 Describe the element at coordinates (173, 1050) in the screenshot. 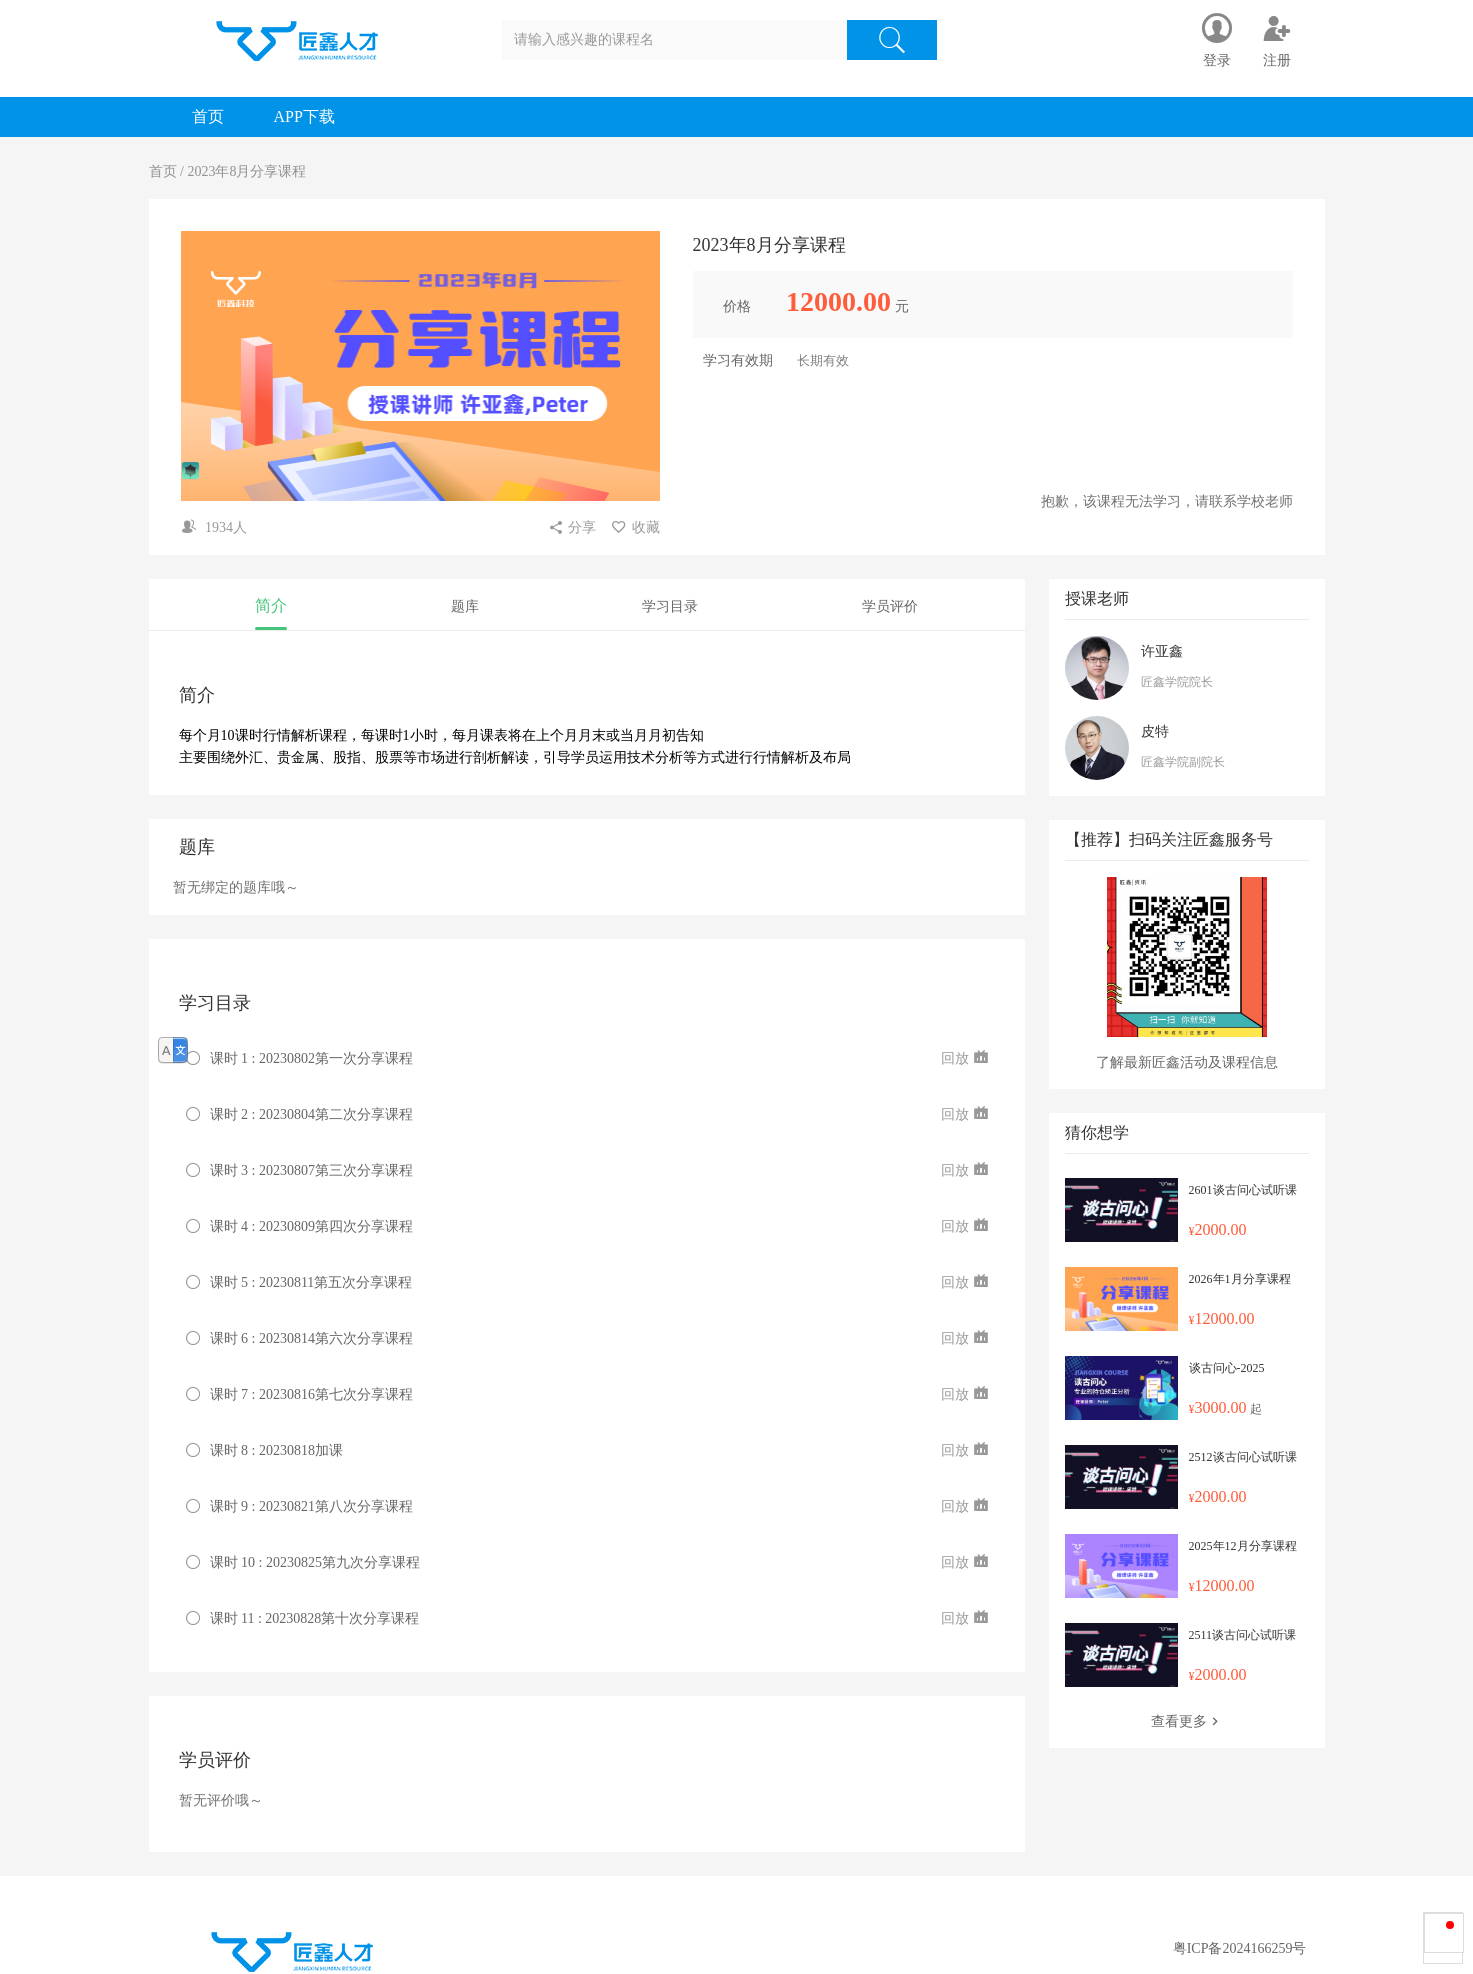

I see `access language and translation settings` at that location.